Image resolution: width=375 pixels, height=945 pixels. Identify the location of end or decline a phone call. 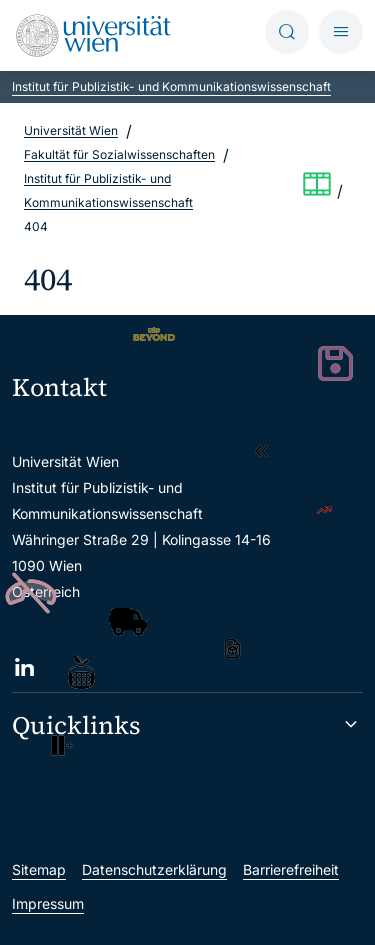
(31, 593).